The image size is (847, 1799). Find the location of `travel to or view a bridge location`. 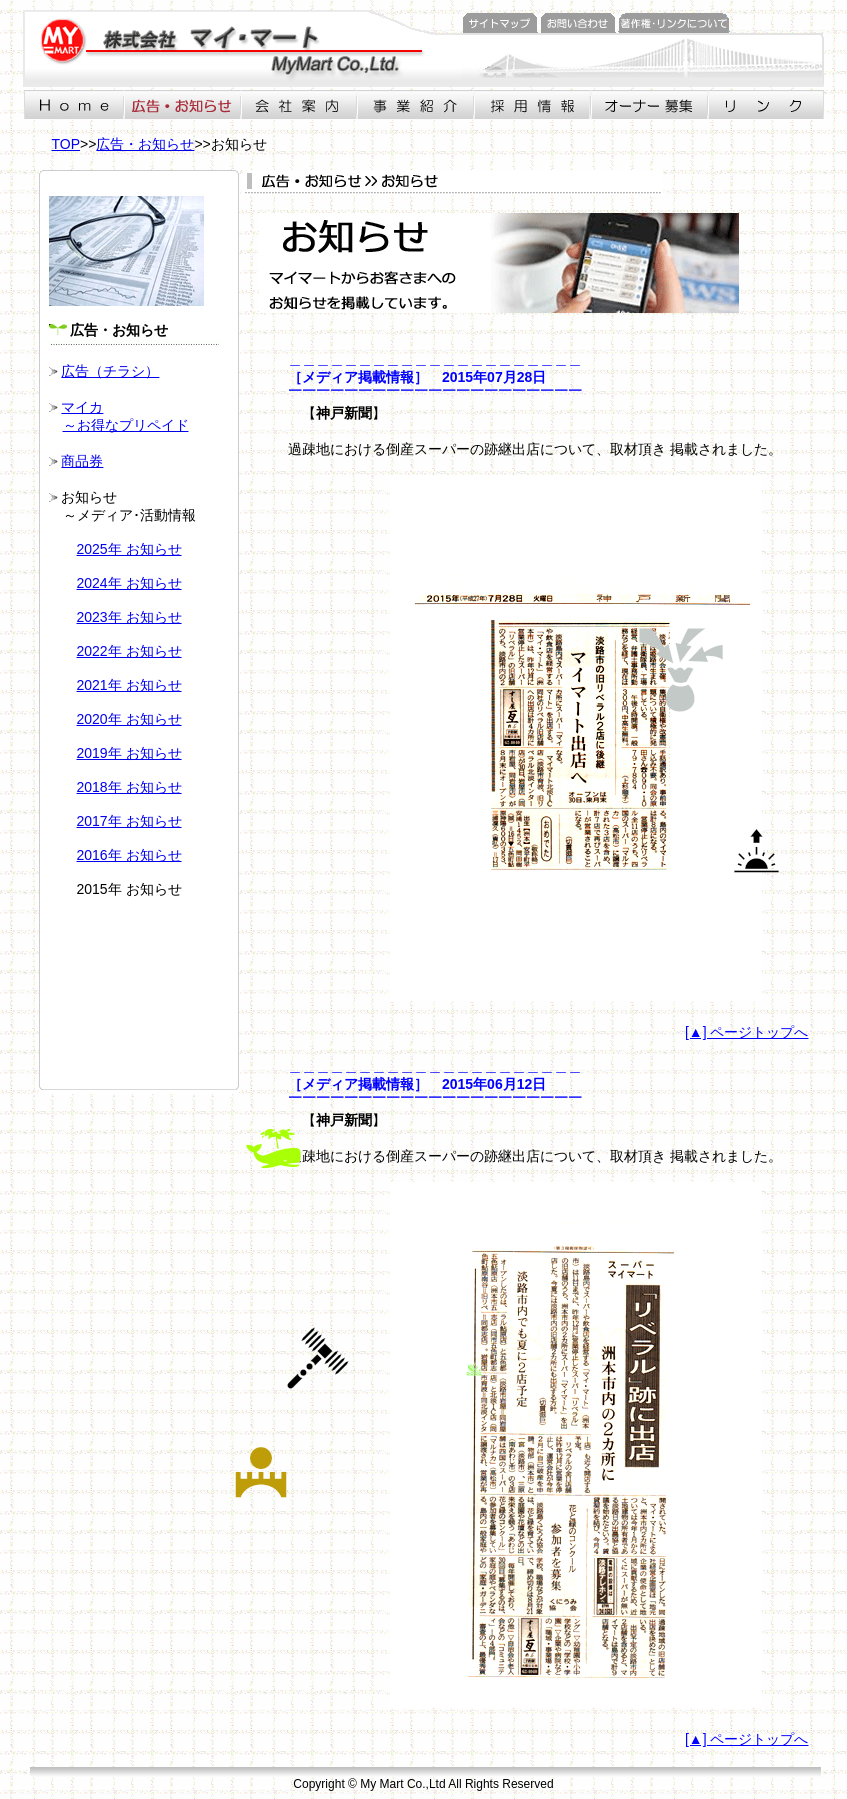

travel to or view a bridge location is located at coordinates (261, 1472).